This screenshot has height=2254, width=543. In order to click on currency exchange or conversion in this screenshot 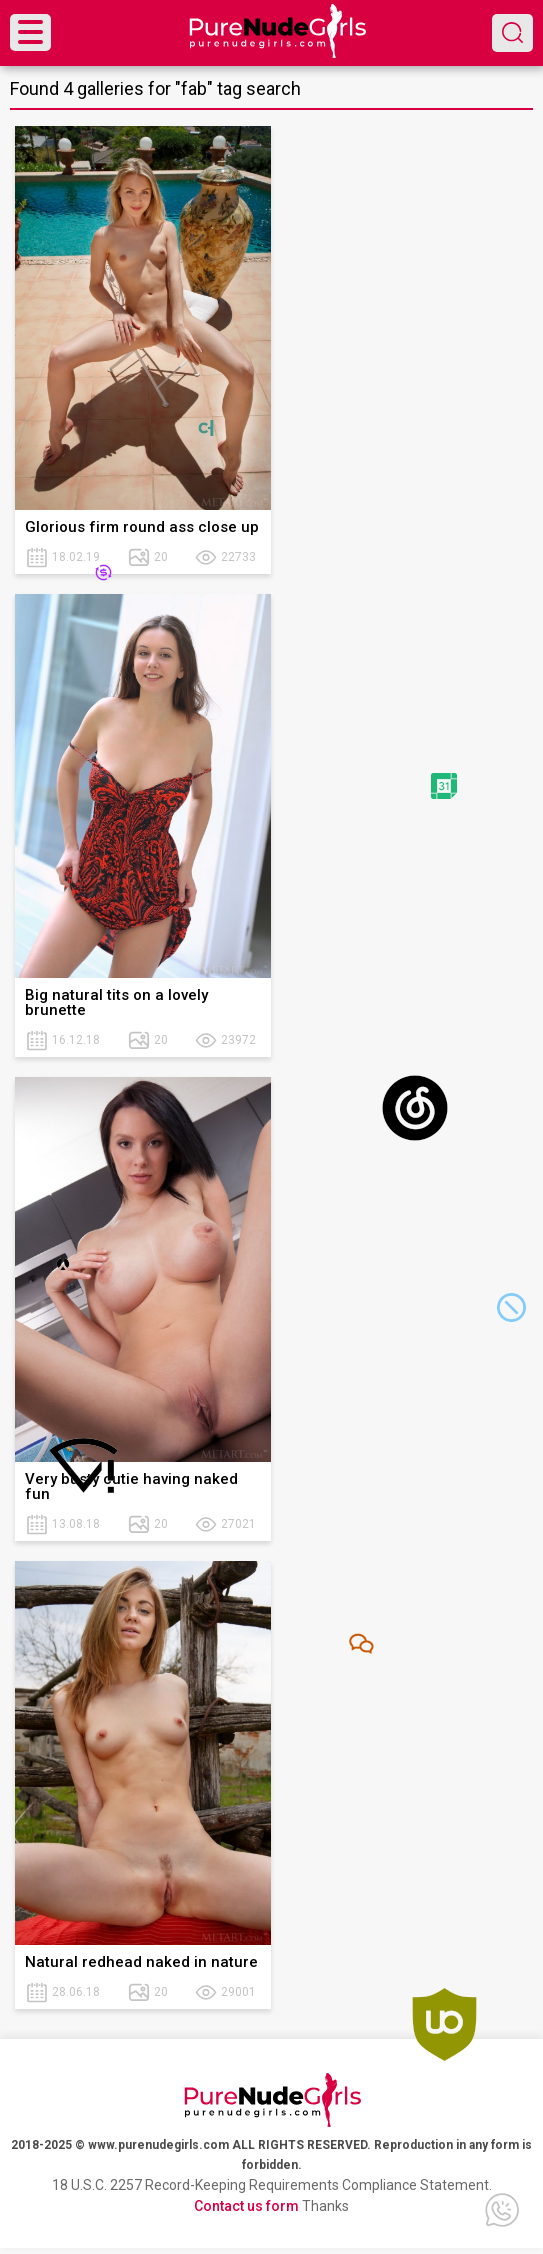, I will do `click(103, 572)`.